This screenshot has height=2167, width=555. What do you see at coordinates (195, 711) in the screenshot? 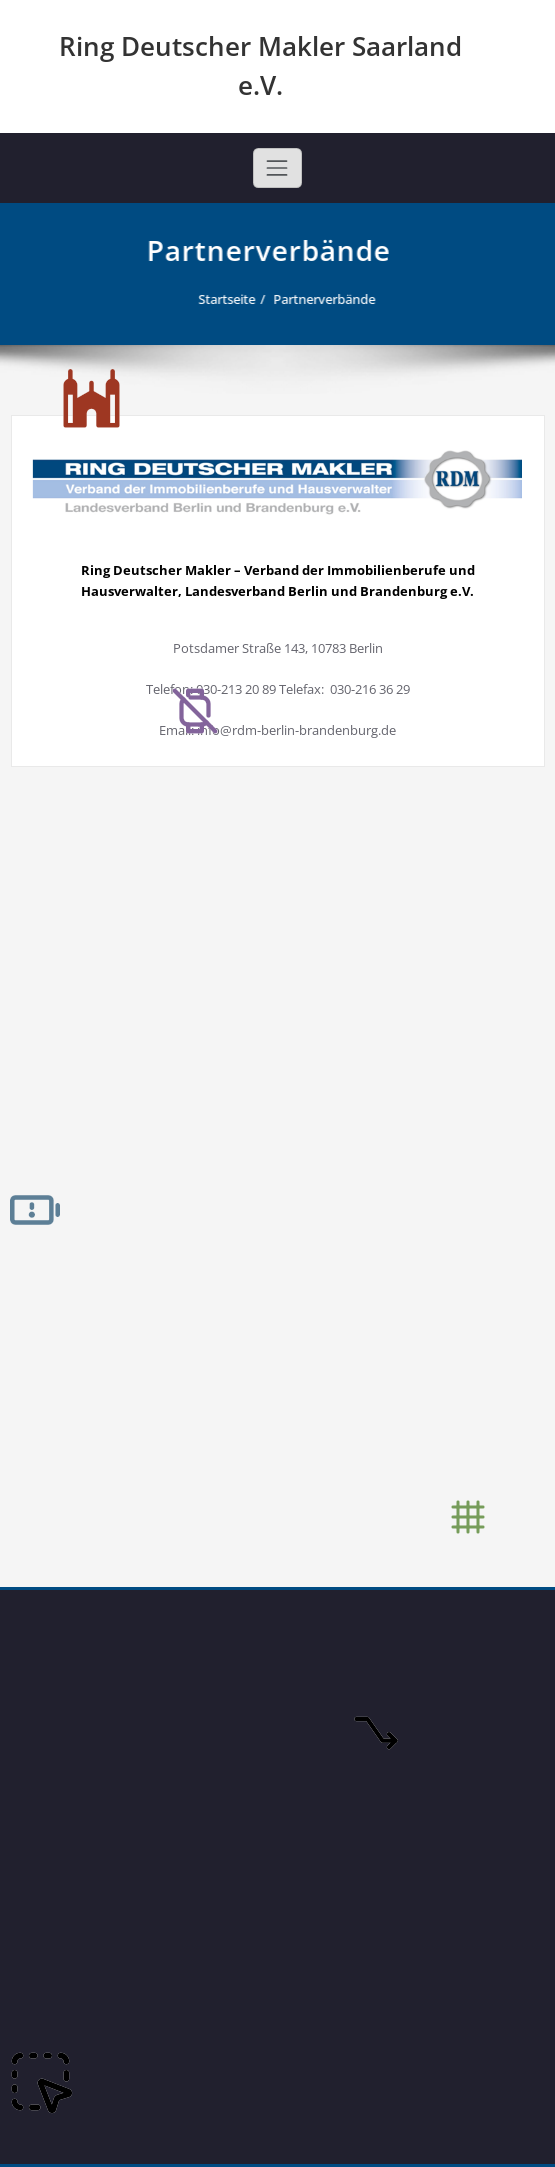
I see `smartwatch disconnected or unavailable` at bounding box center [195, 711].